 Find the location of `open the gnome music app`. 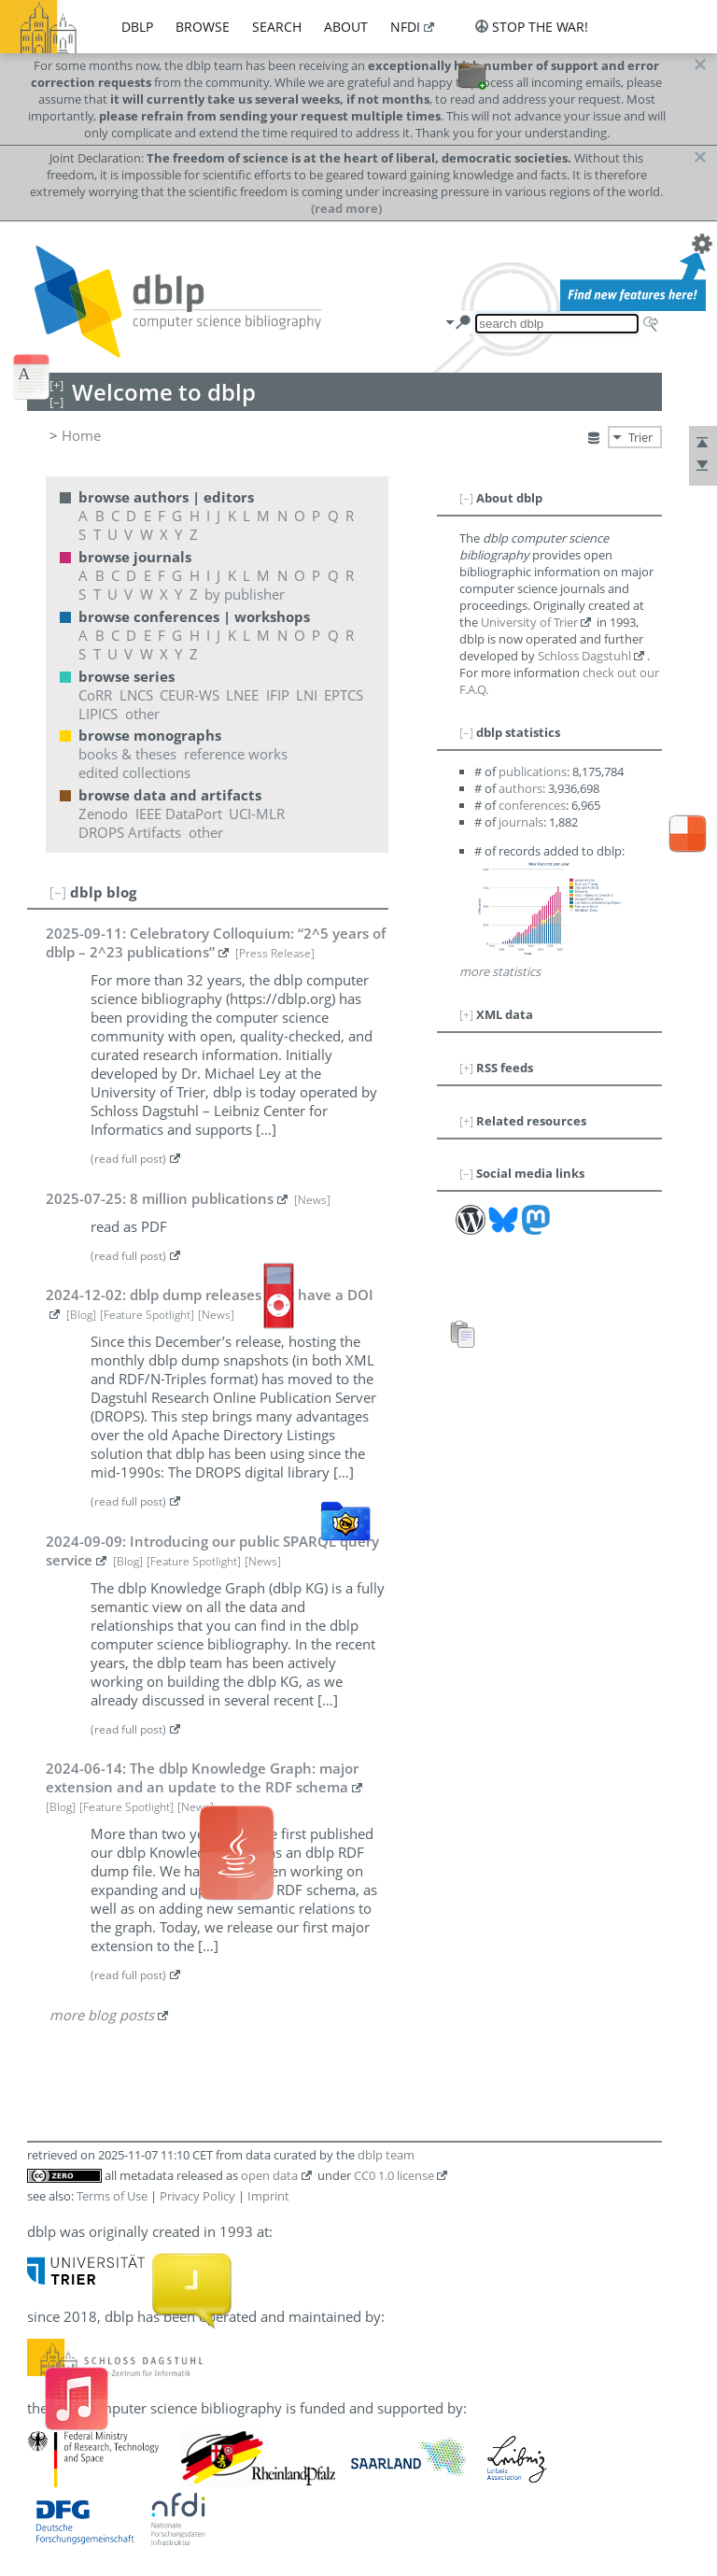

open the gnome music app is located at coordinates (77, 2399).